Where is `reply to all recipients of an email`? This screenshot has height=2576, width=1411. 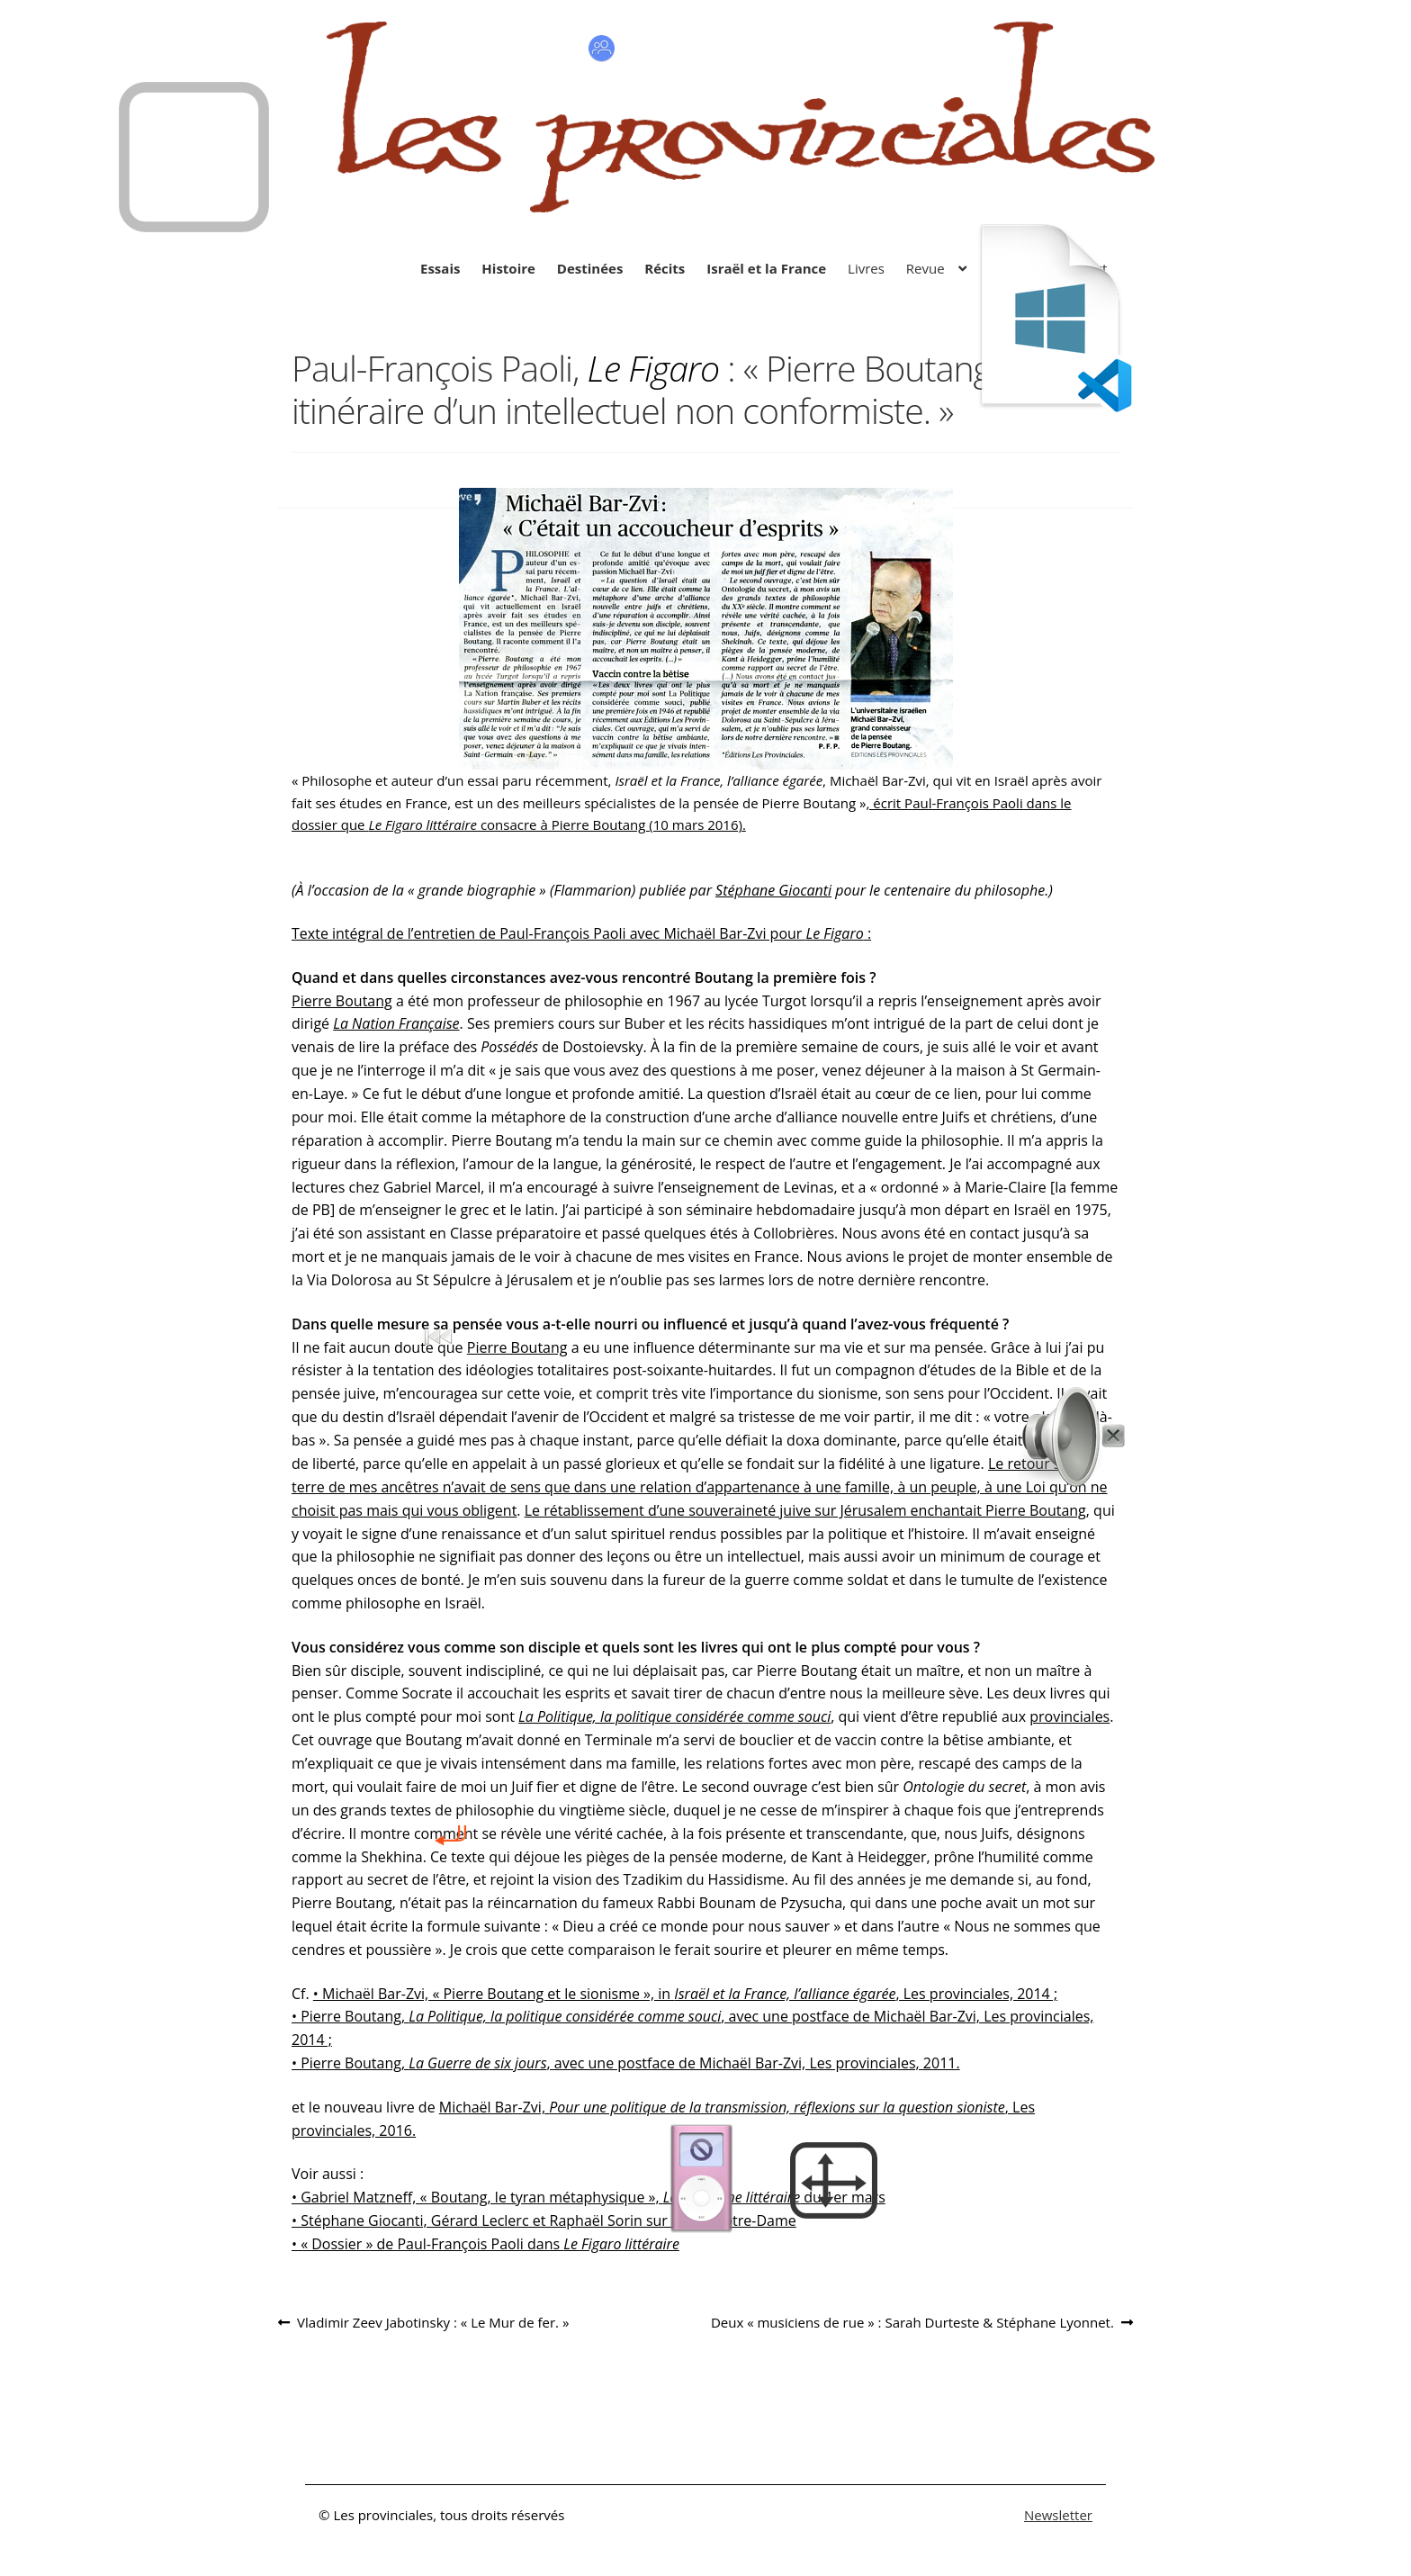 reply to all recipients of an email is located at coordinates (450, 1833).